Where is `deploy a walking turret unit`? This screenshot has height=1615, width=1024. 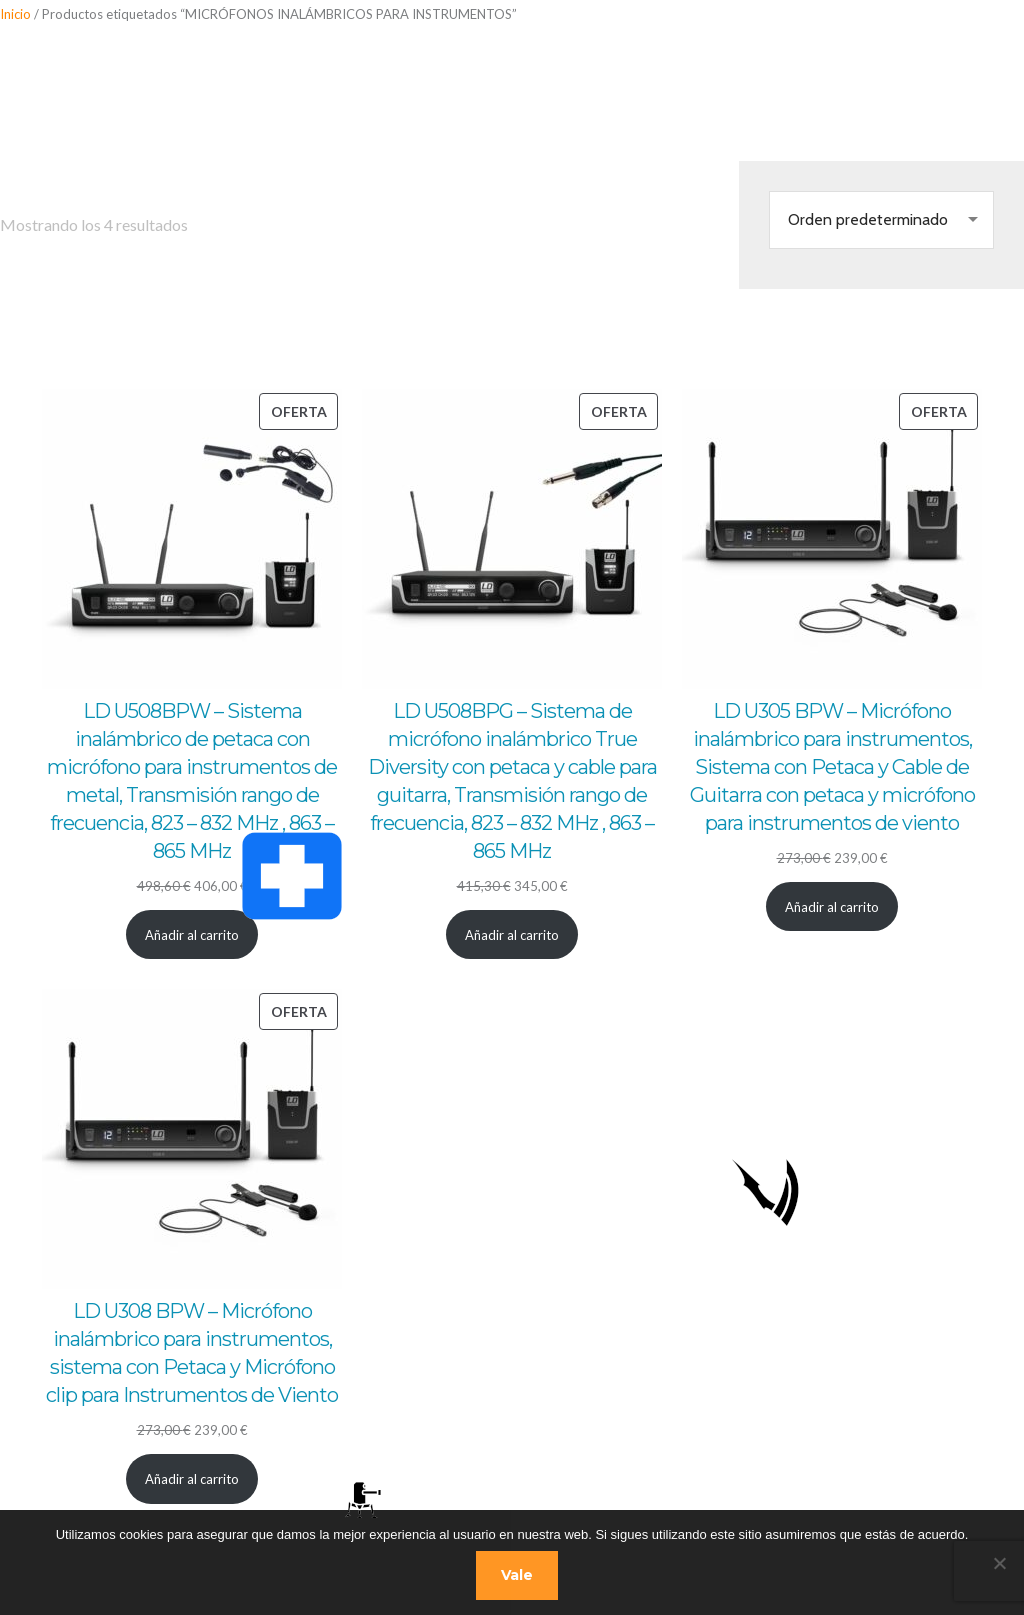 deploy a walking turret unit is located at coordinates (363, 1499).